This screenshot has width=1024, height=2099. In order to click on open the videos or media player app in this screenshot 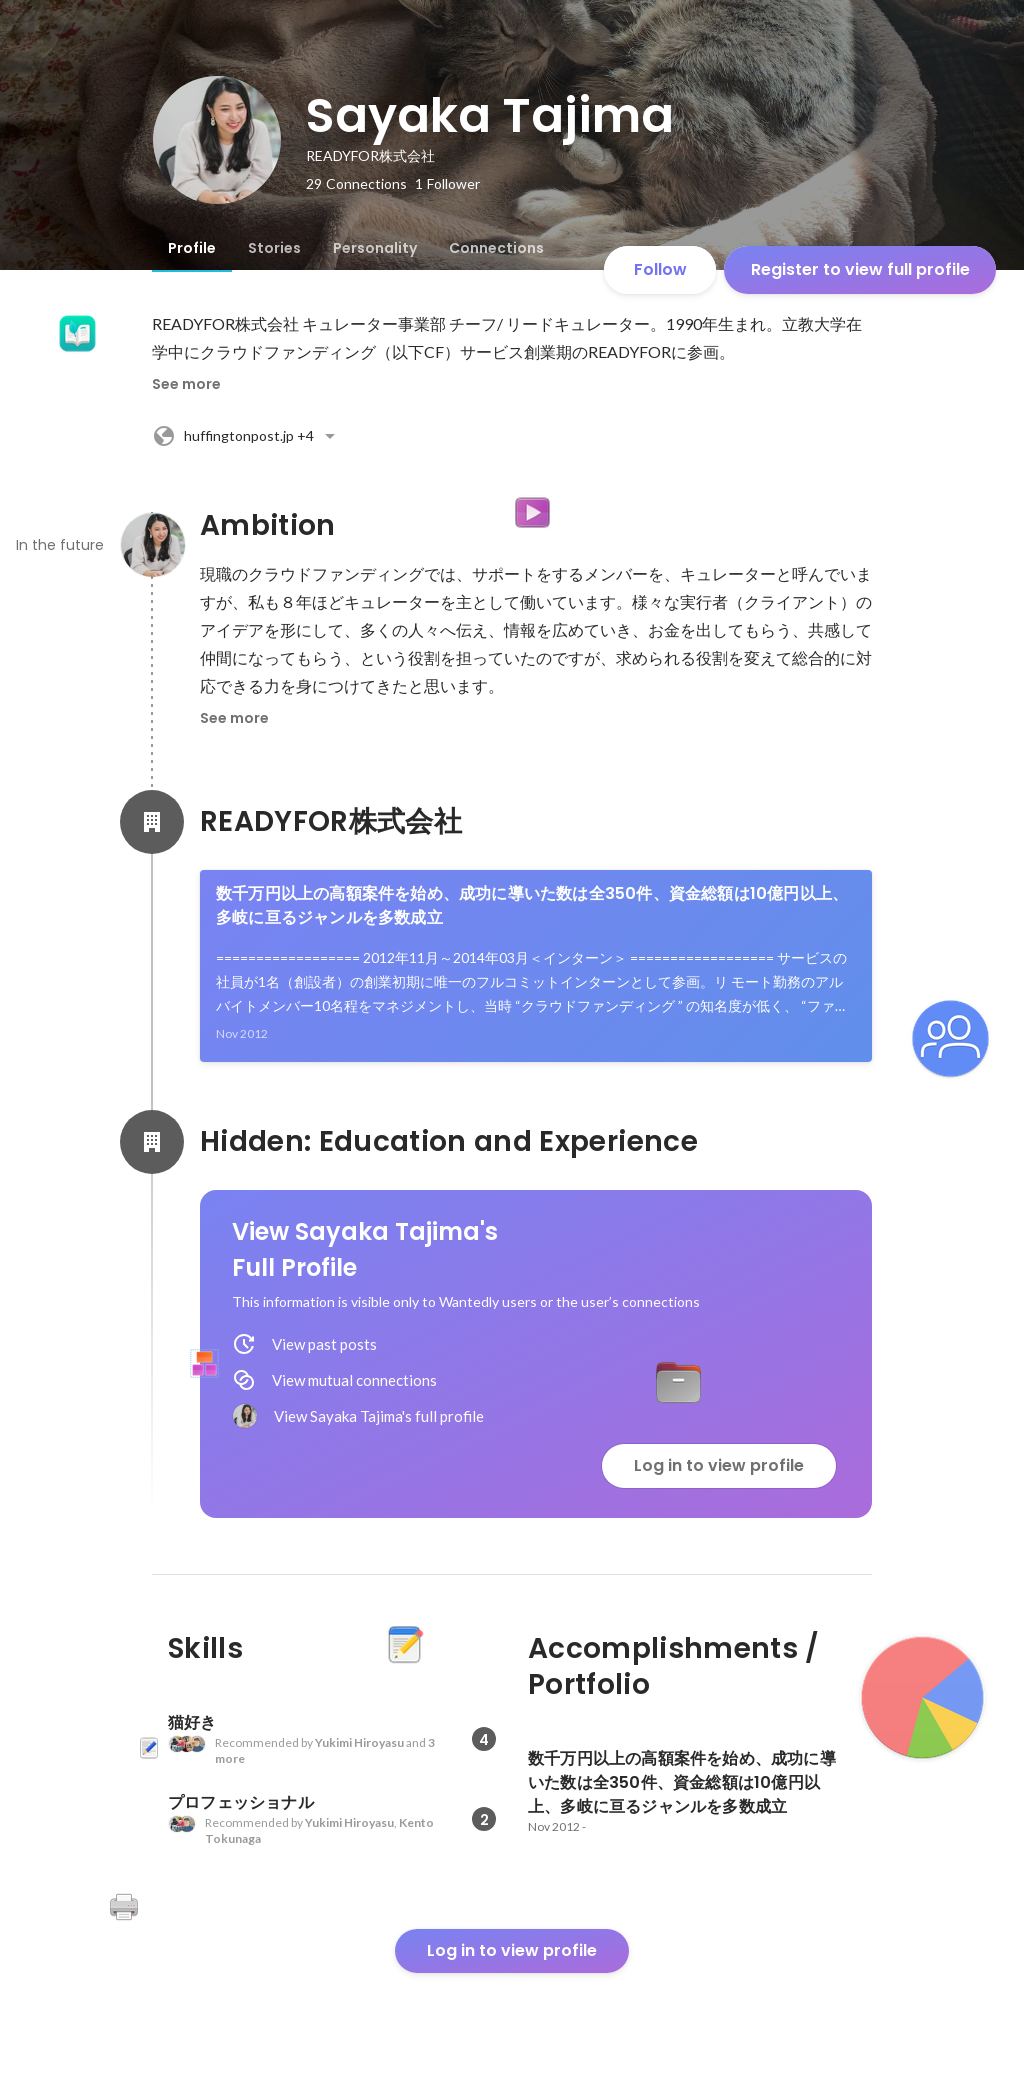, I will do `click(532, 512)`.